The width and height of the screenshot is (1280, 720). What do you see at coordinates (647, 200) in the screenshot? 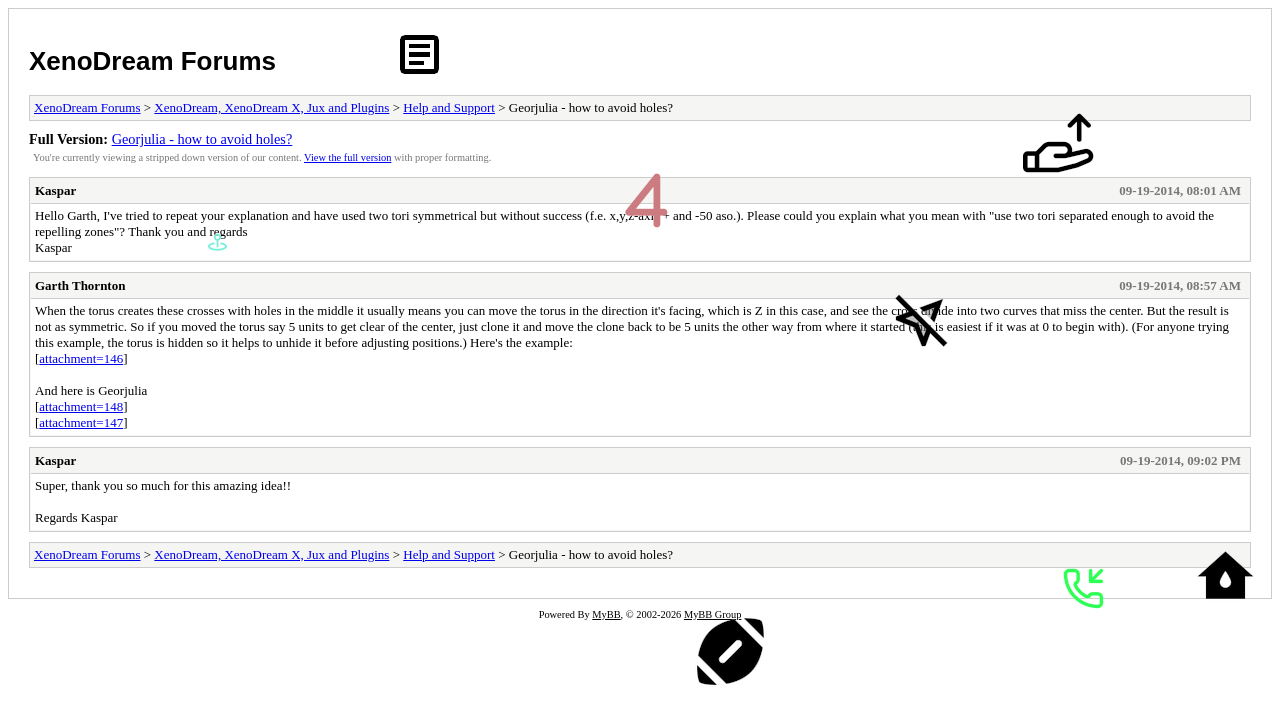
I see `indicates step four in a multi-step process` at bounding box center [647, 200].